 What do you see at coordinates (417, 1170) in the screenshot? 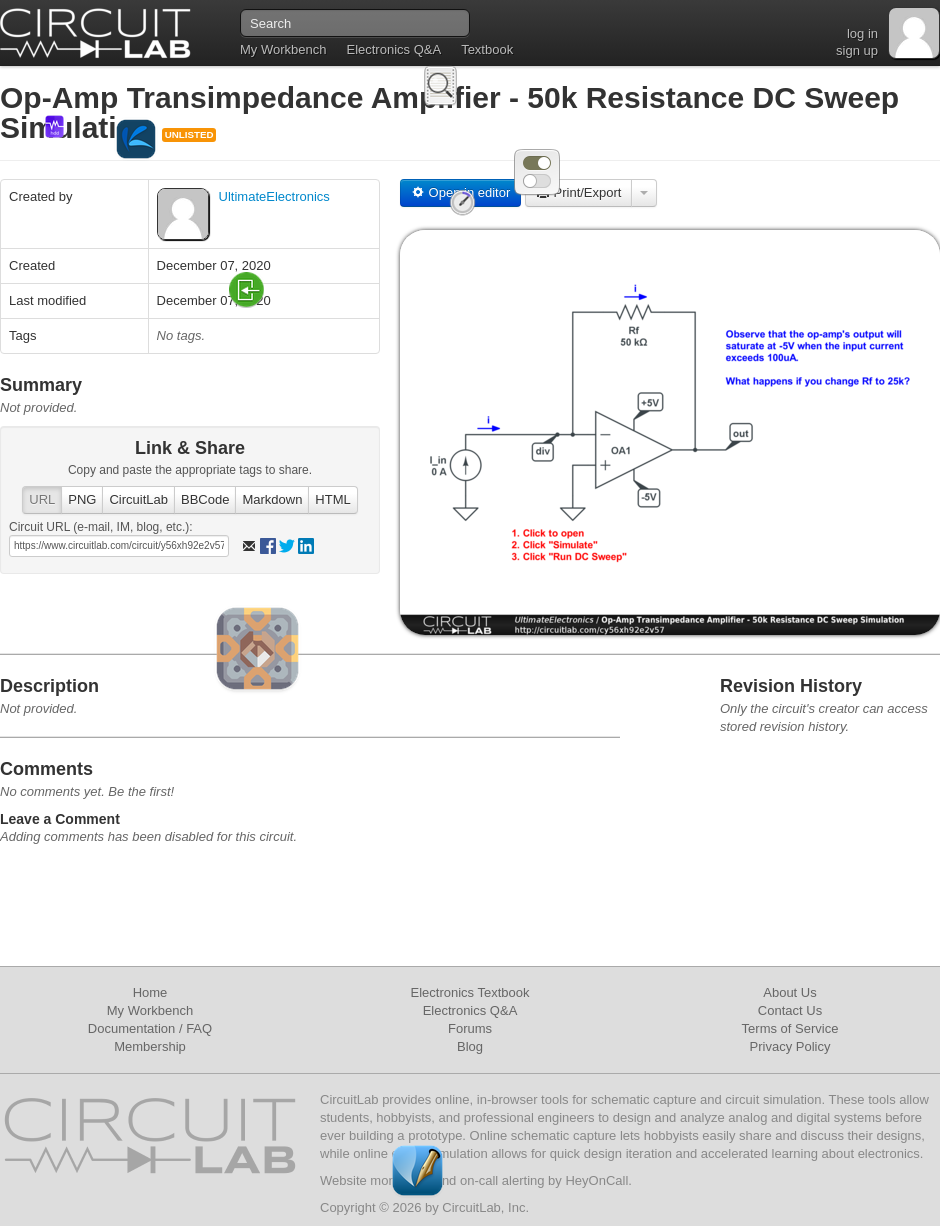
I see `open scribus desktop publishing application` at bounding box center [417, 1170].